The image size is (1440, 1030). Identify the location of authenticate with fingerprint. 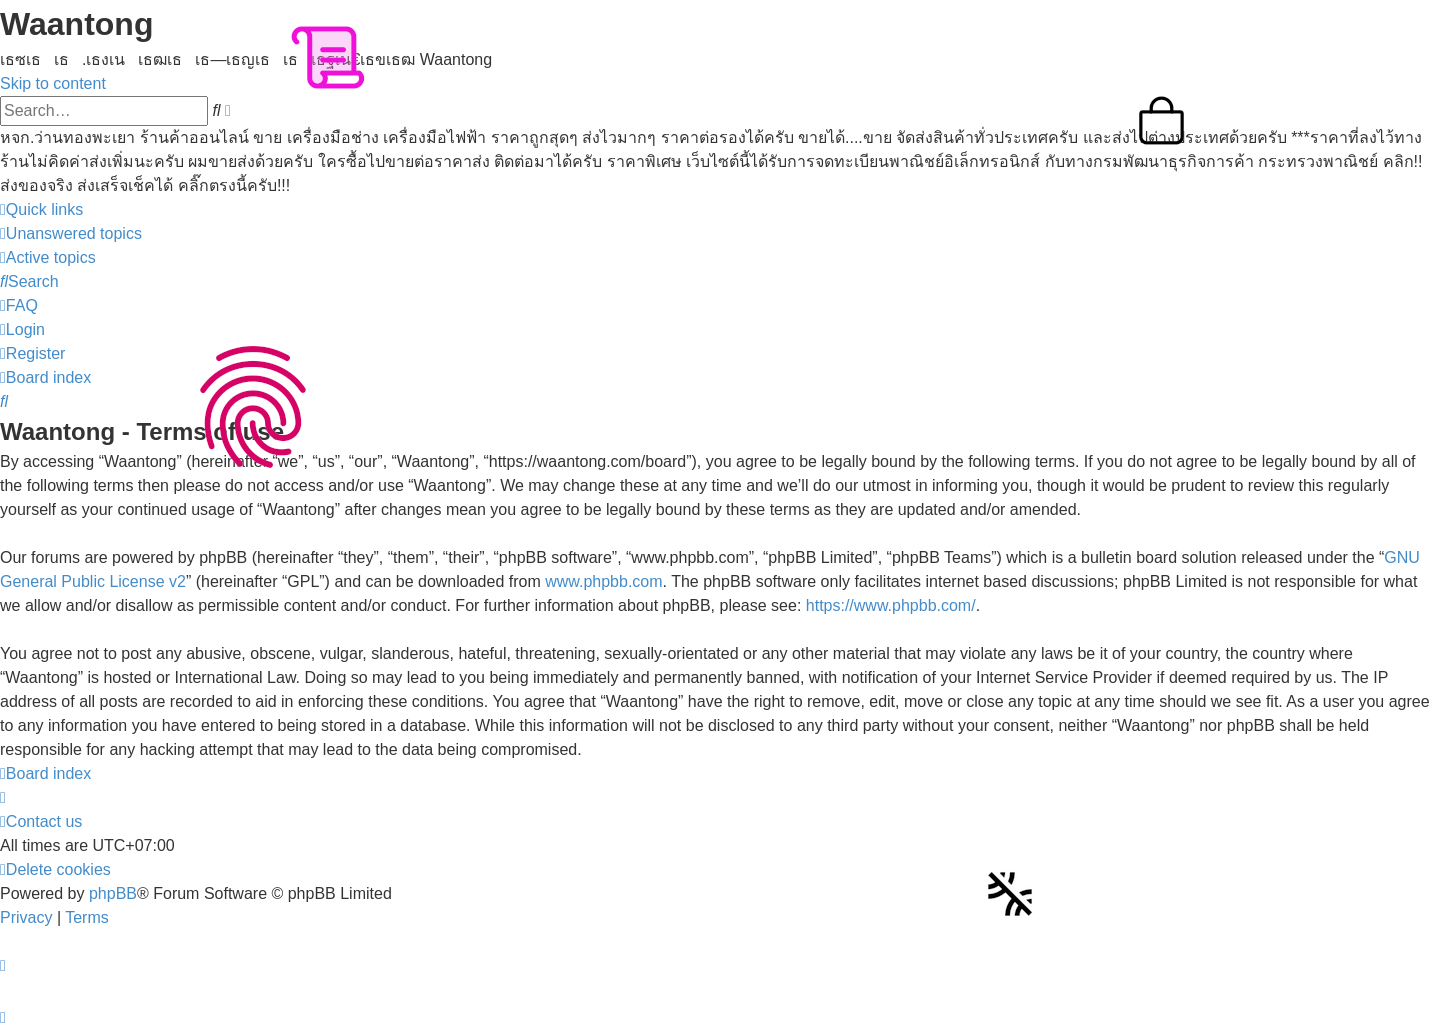
(253, 407).